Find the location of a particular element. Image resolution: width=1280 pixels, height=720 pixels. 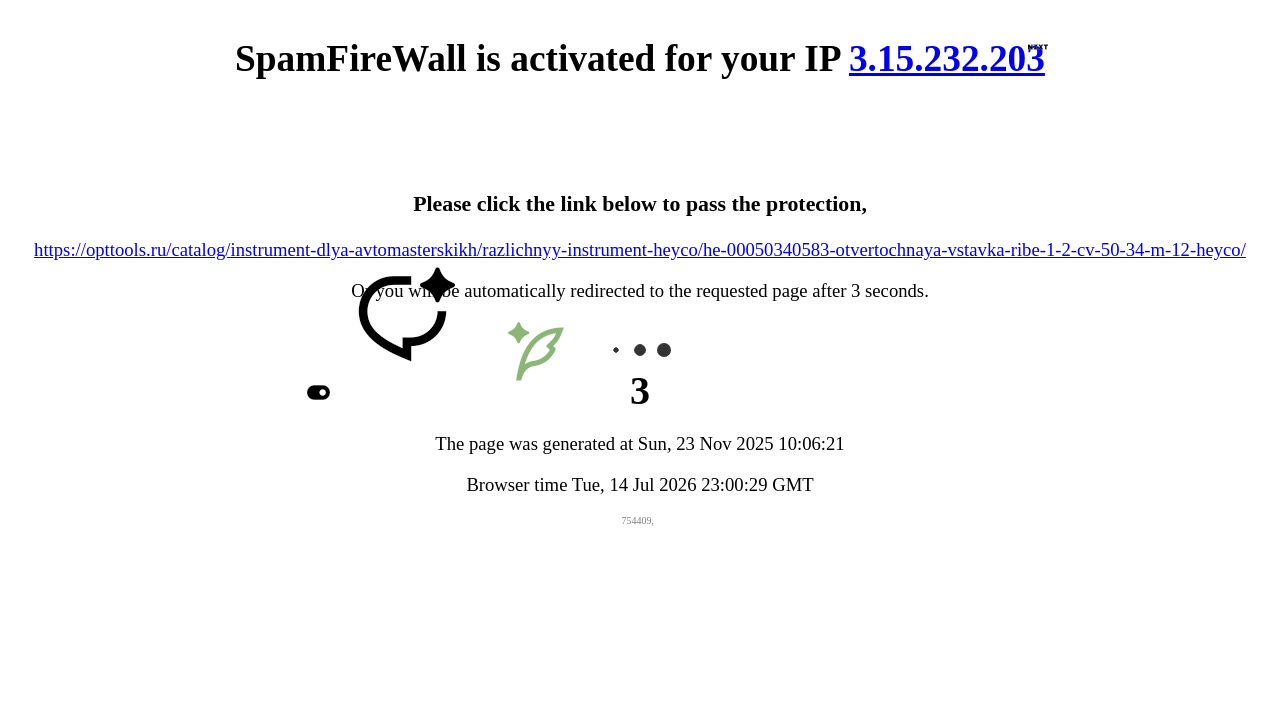

start a conversation with AI assistant is located at coordinates (402, 315).